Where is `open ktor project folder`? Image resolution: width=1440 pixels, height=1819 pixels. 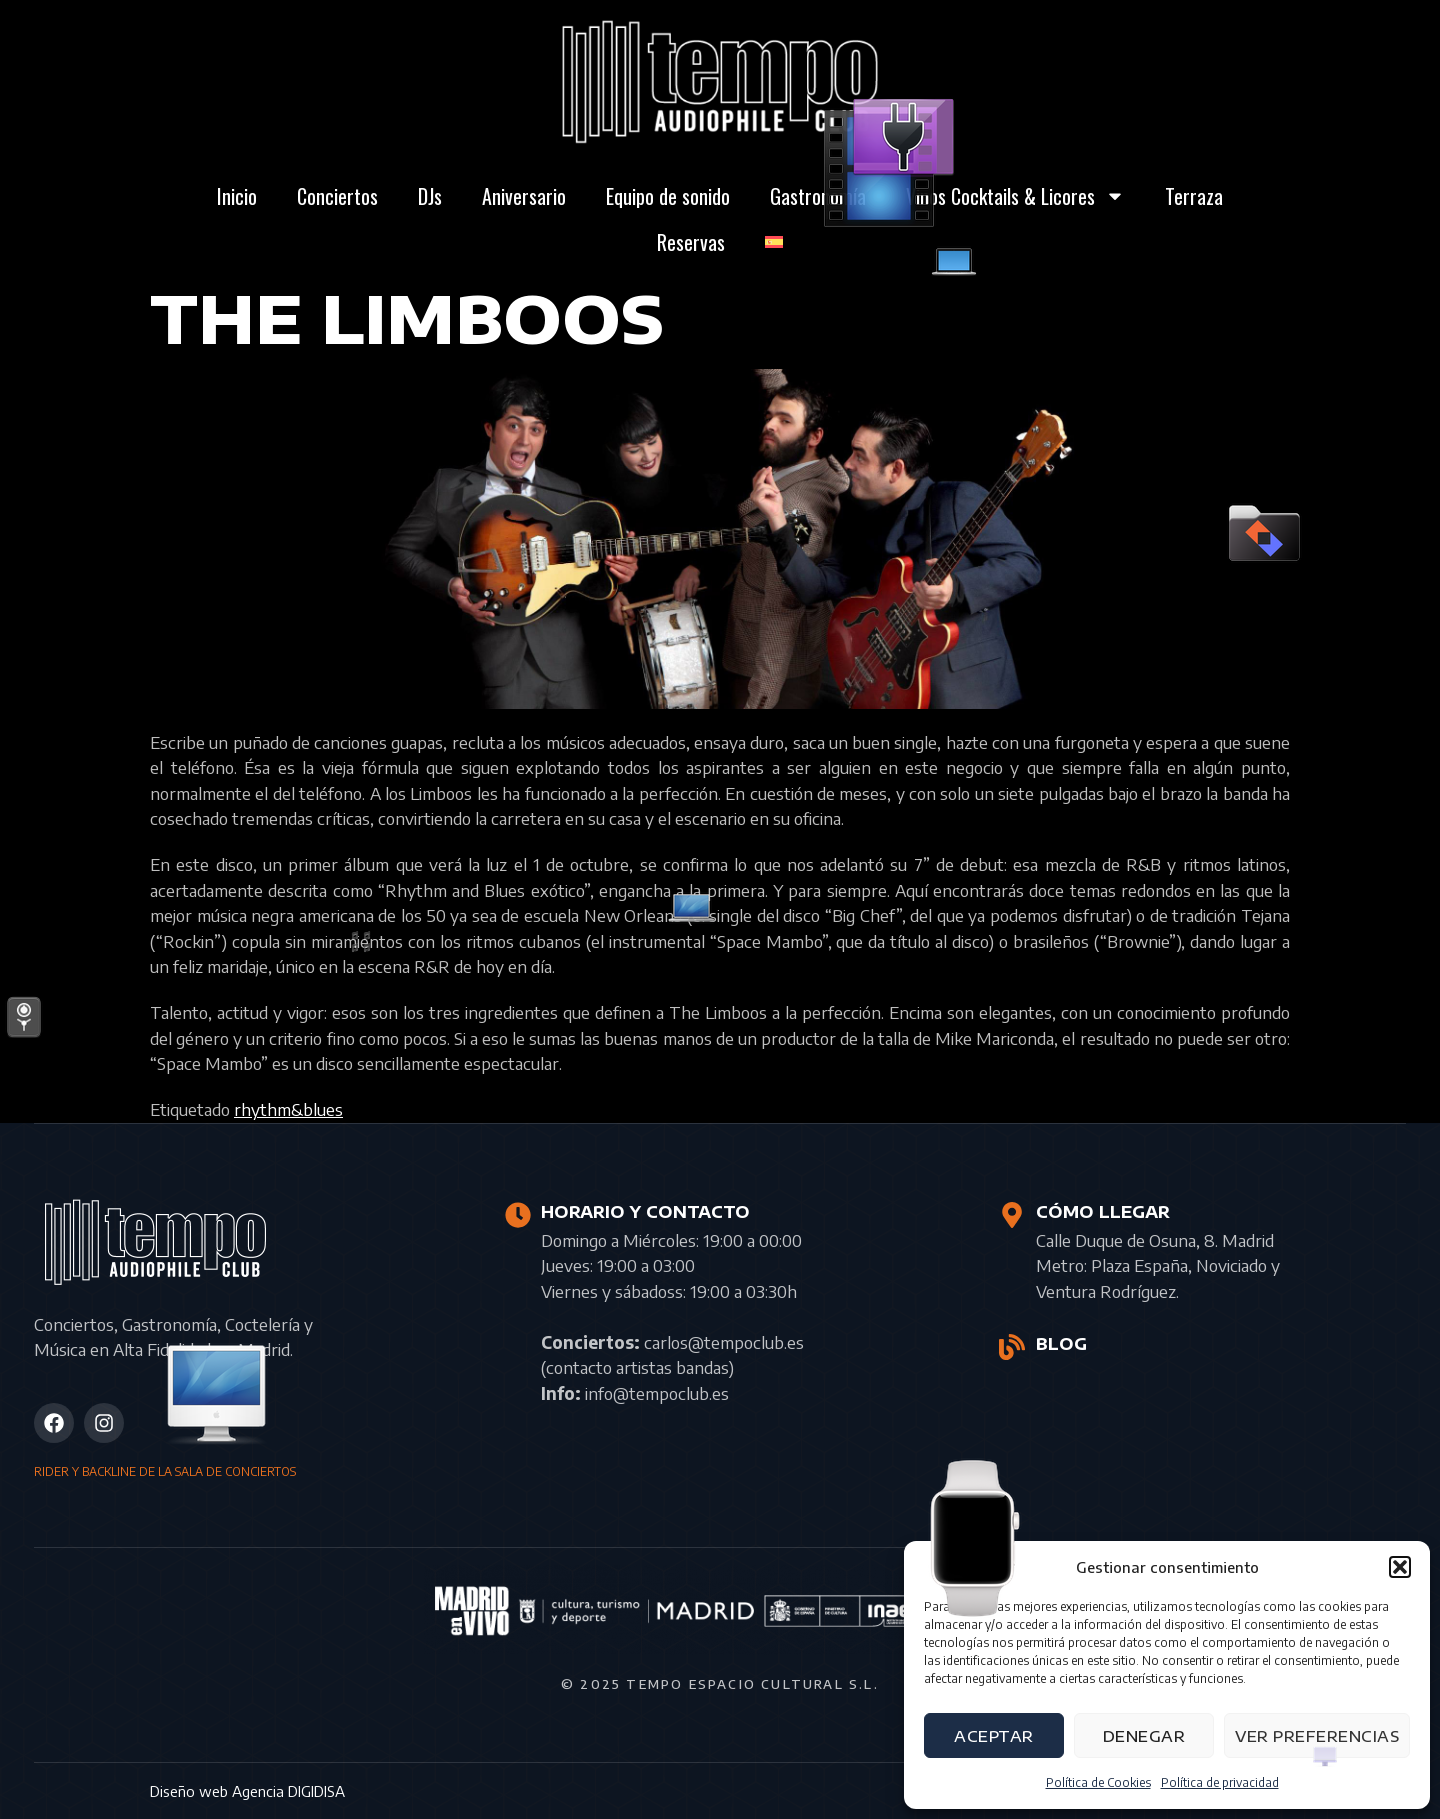
open ktor project folder is located at coordinates (1264, 535).